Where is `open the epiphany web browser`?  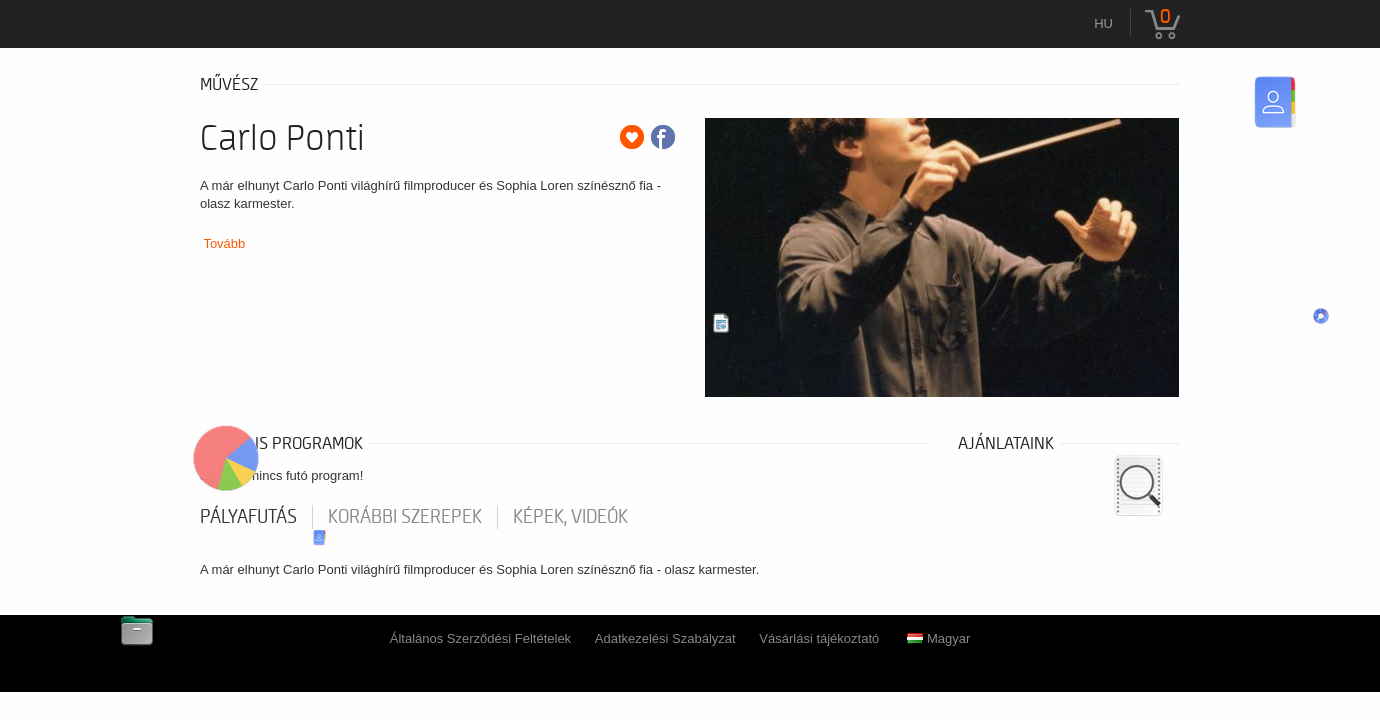
open the epiphany web browser is located at coordinates (1321, 316).